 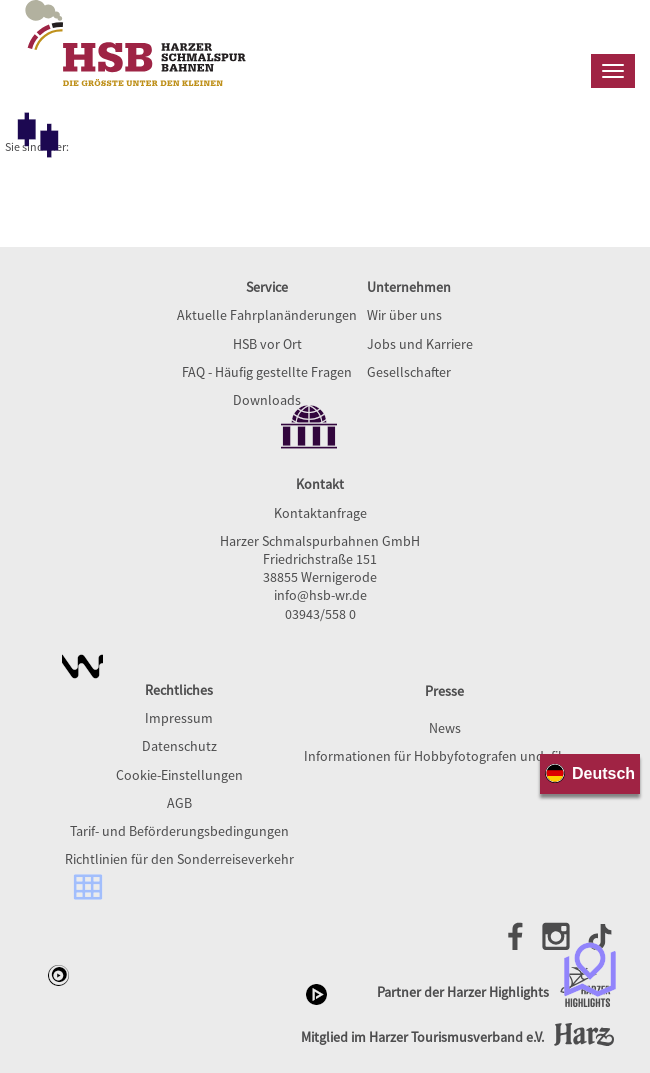 I want to click on view map directions or navigation, so click(x=590, y=971).